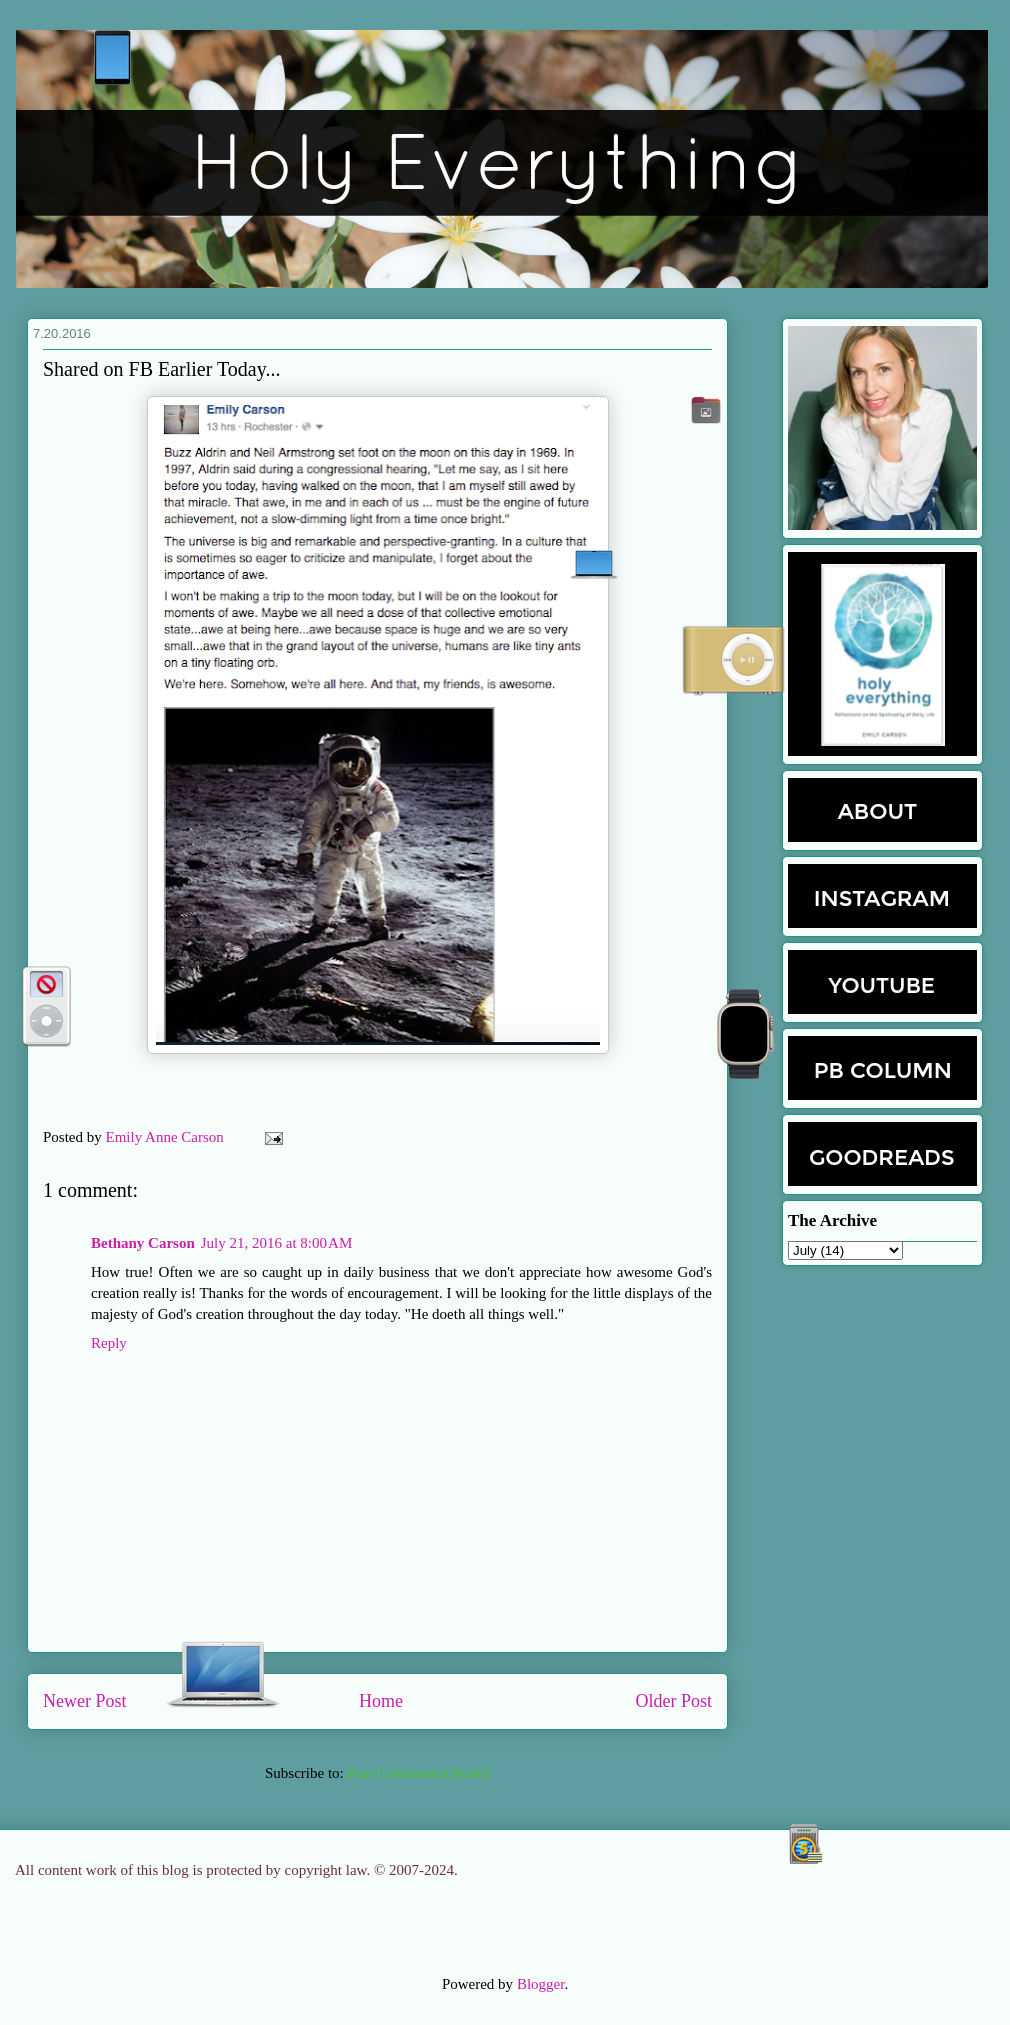  What do you see at coordinates (46, 1006) in the screenshot?
I see `iPod device not connected or unavailable` at bounding box center [46, 1006].